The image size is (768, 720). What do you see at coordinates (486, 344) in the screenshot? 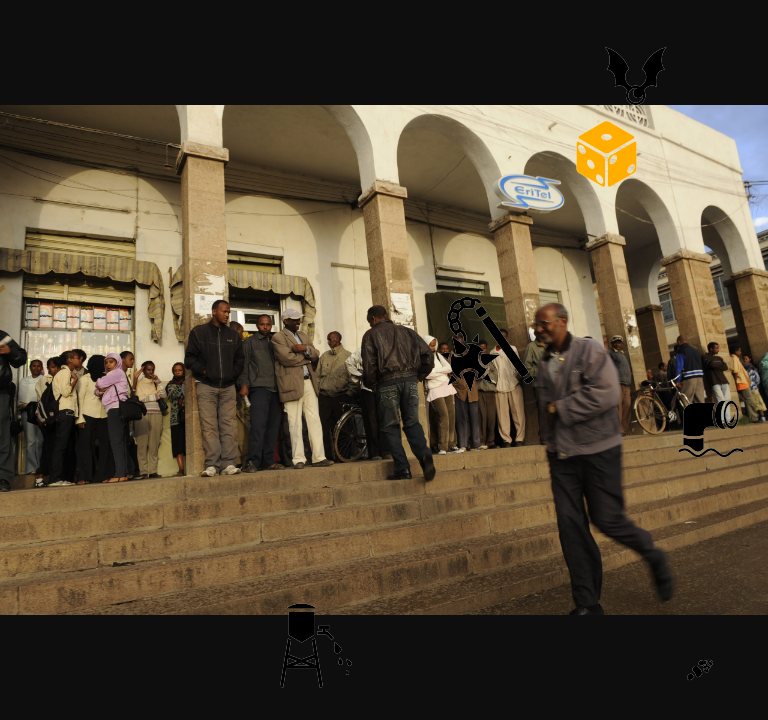
I see `select flail weapon in game inventory` at bounding box center [486, 344].